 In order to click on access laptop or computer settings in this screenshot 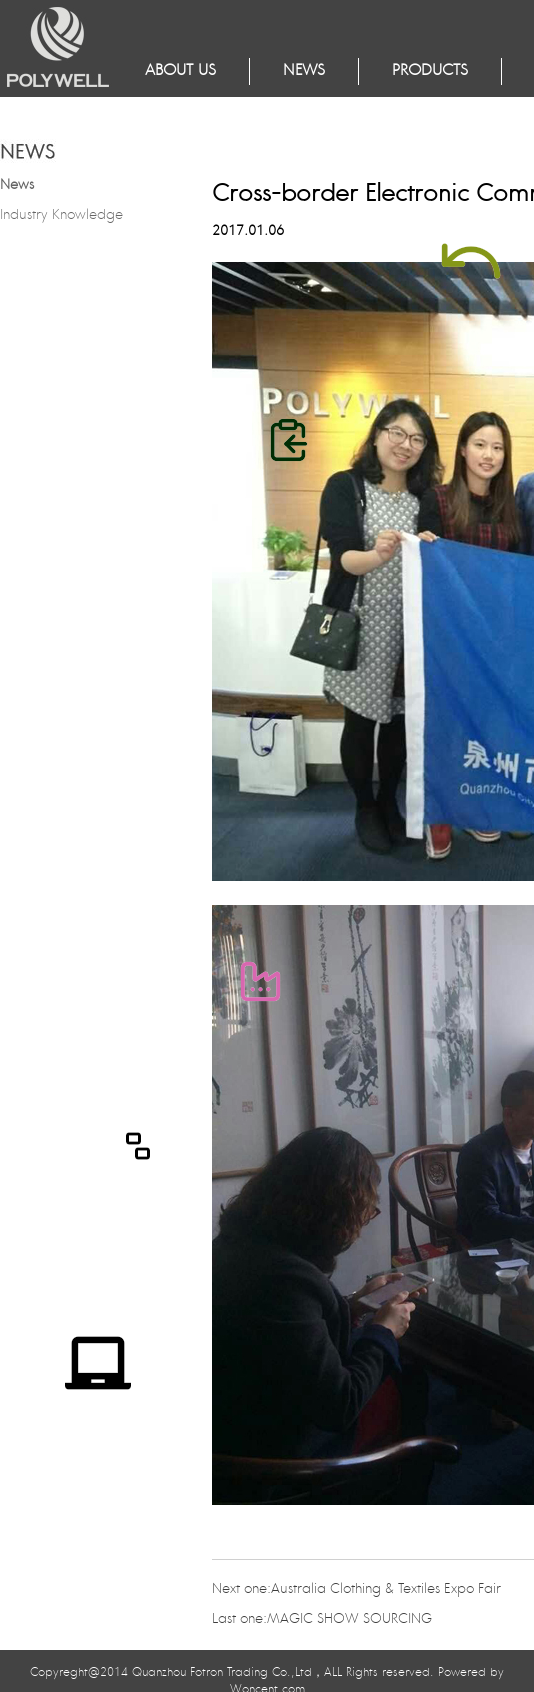, I will do `click(98, 1363)`.